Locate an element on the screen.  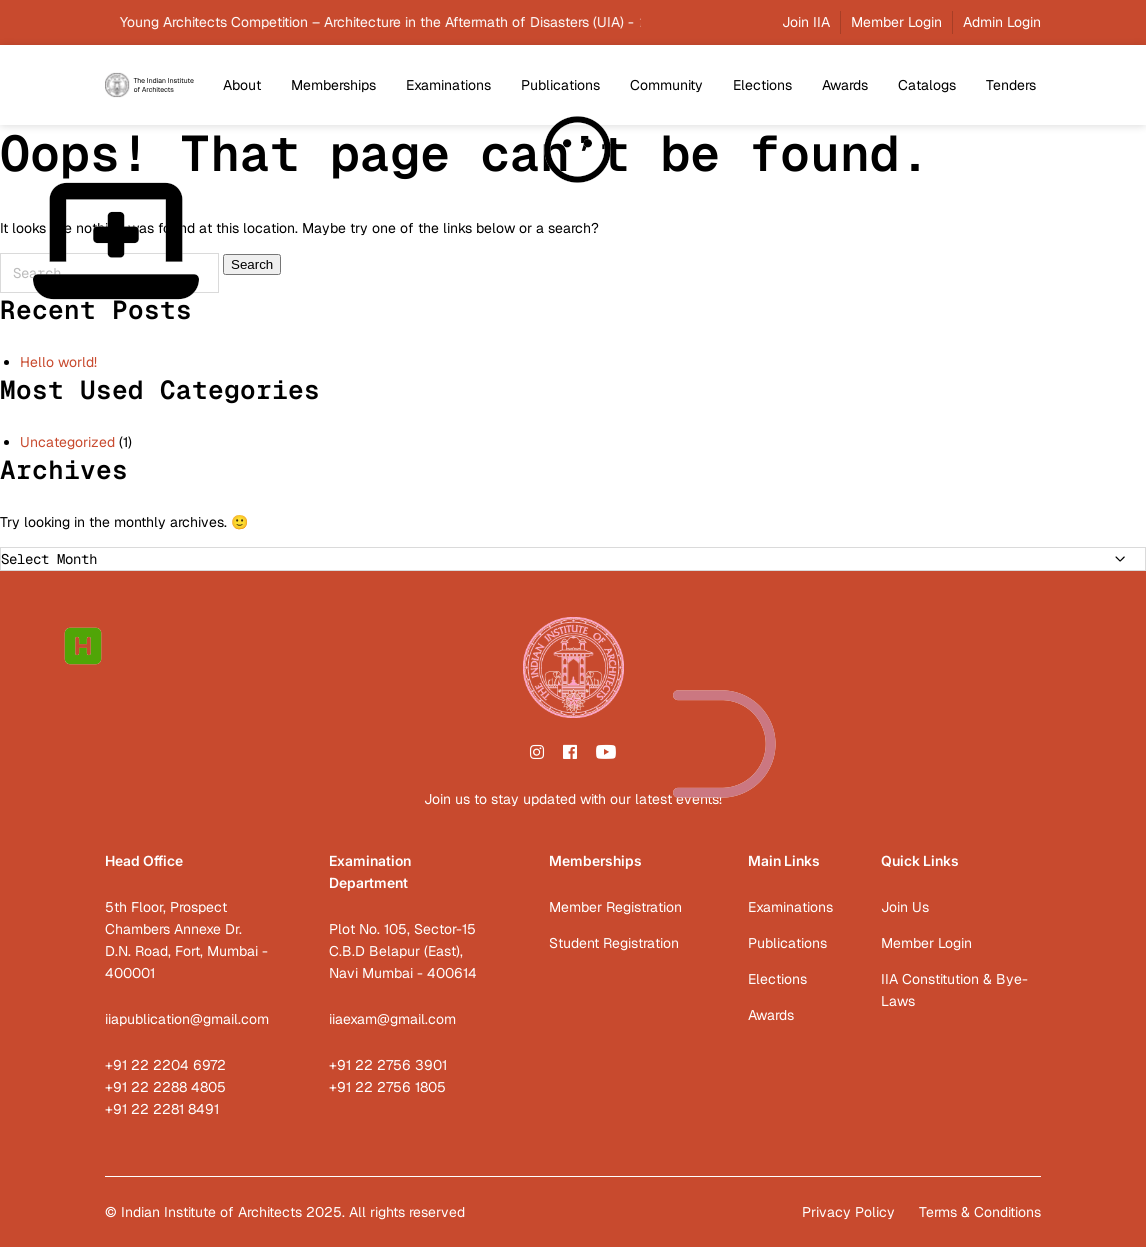
access telemedicine or virtual healthcare services is located at coordinates (116, 241).